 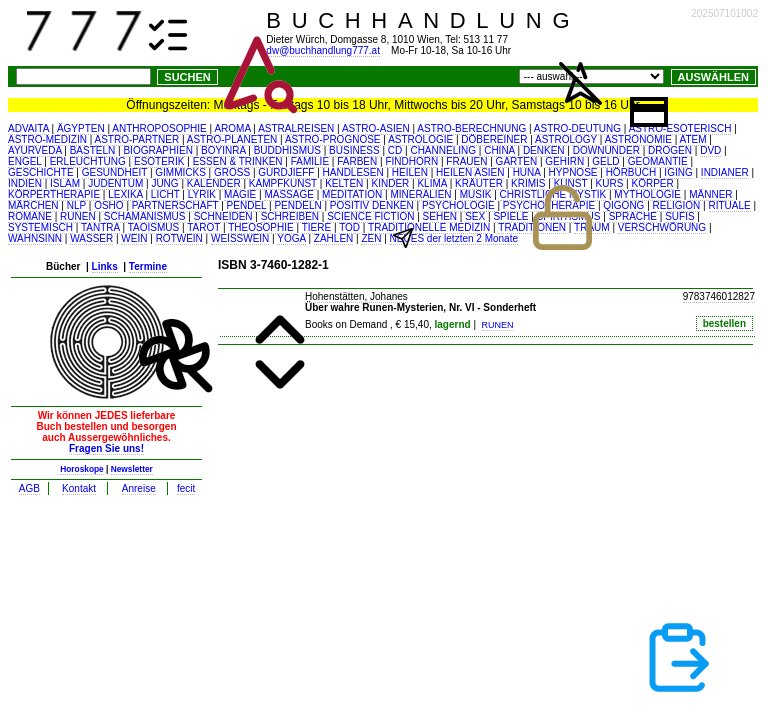 What do you see at coordinates (562, 217) in the screenshot?
I see `unlocked or unsecured state` at bounding box center [562, 217].